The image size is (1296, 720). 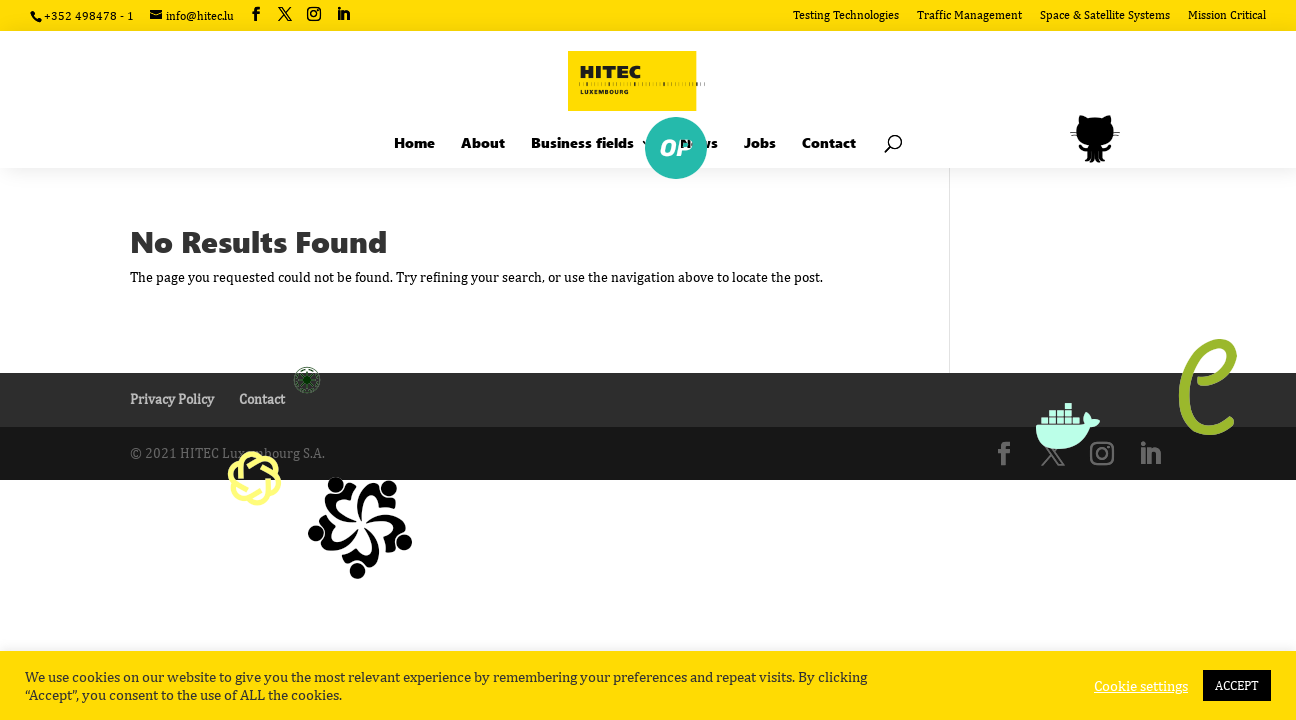 What do you see at coordinates (307, 380) in the screenshot?
I see `galactic republic logo from star wars` at bounding box center [307, 380].